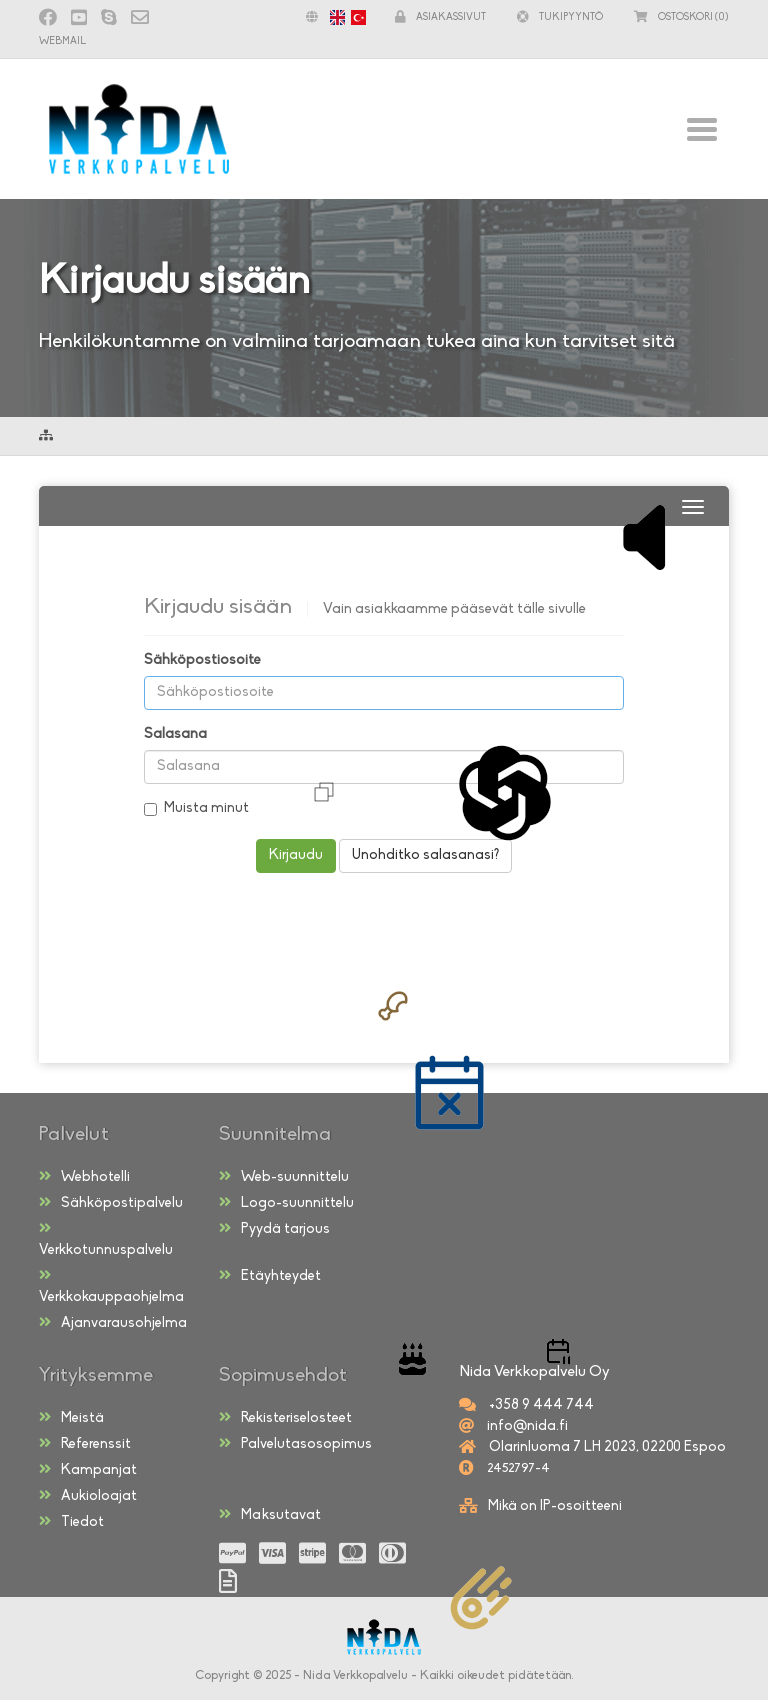 This screenshot has height=1700, width=768. What do you see at coordinates (646, 537) in the screenshot?
I see `mute or unmute audio` at bounding box center [646, 537].